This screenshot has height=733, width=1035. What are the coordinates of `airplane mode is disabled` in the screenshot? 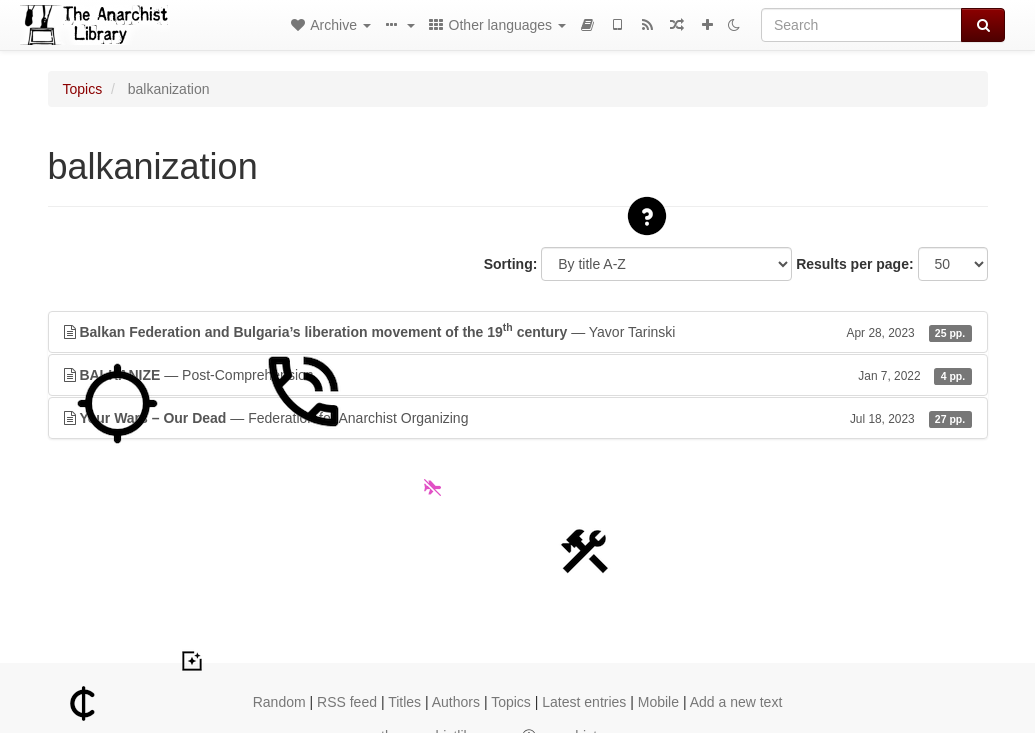 It's located at (432, 487).